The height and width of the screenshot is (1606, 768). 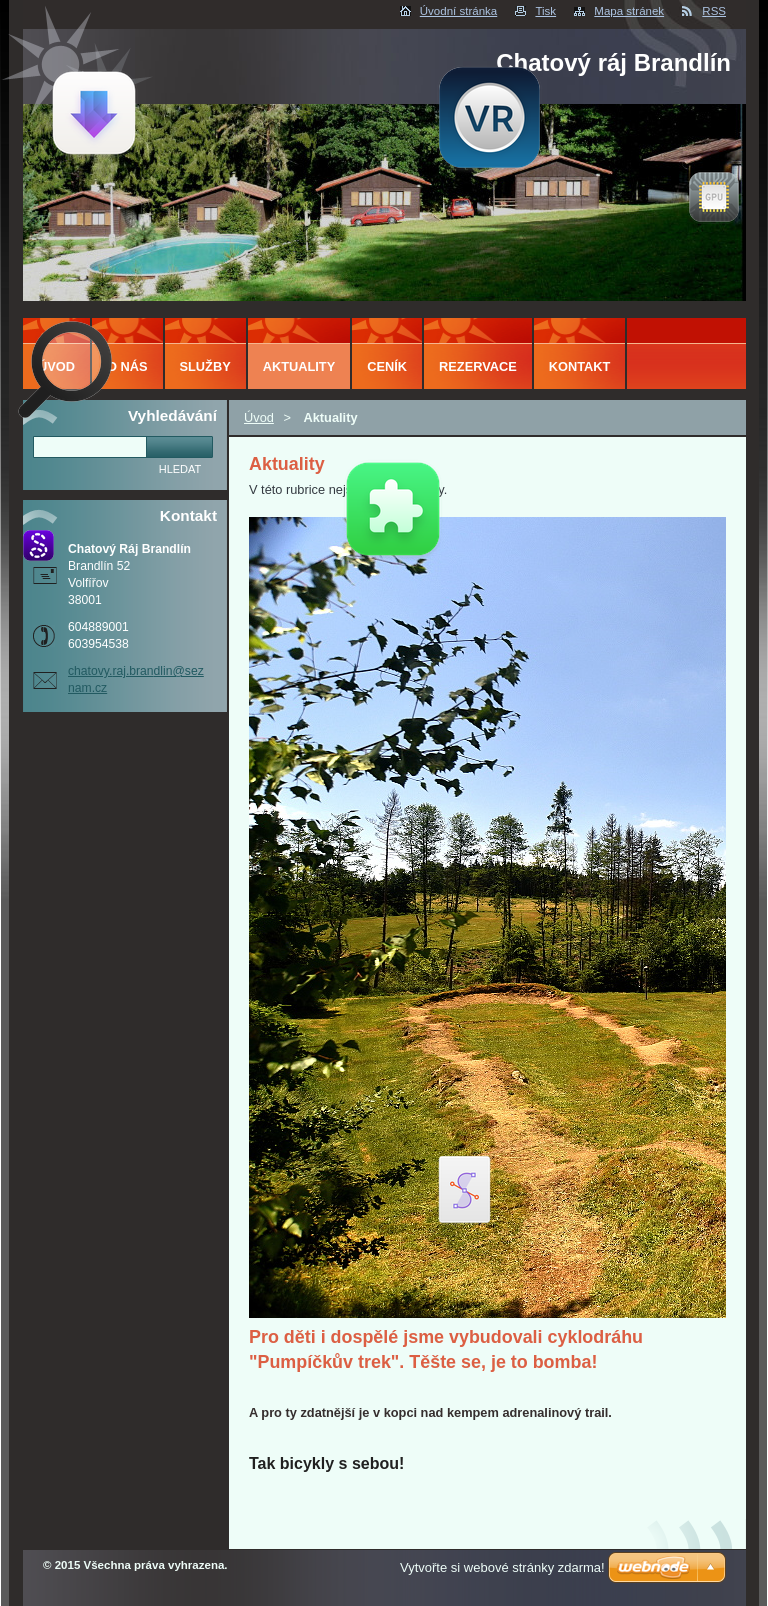 What do you see at coordinates (393, 509) in the screenshot?
I see `open browser extensions manager` at bounding box center [393, 509].